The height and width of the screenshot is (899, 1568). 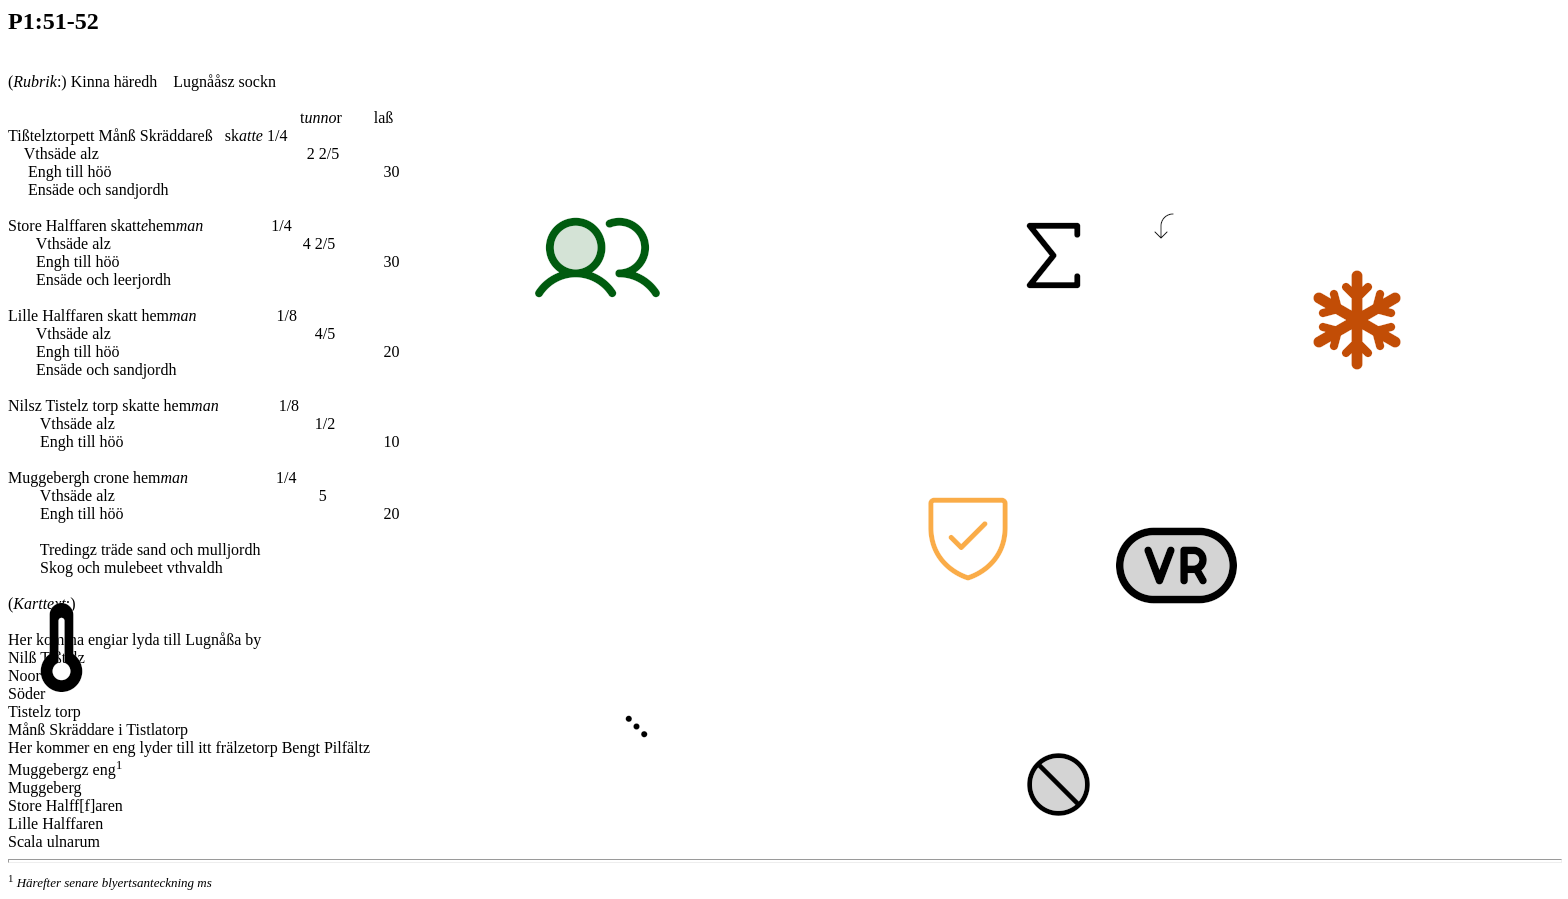 What do you see at coordinates (968, 534) in the screenshot?
I see `indicates a verified or secure status` at bounding box center [968, 534].